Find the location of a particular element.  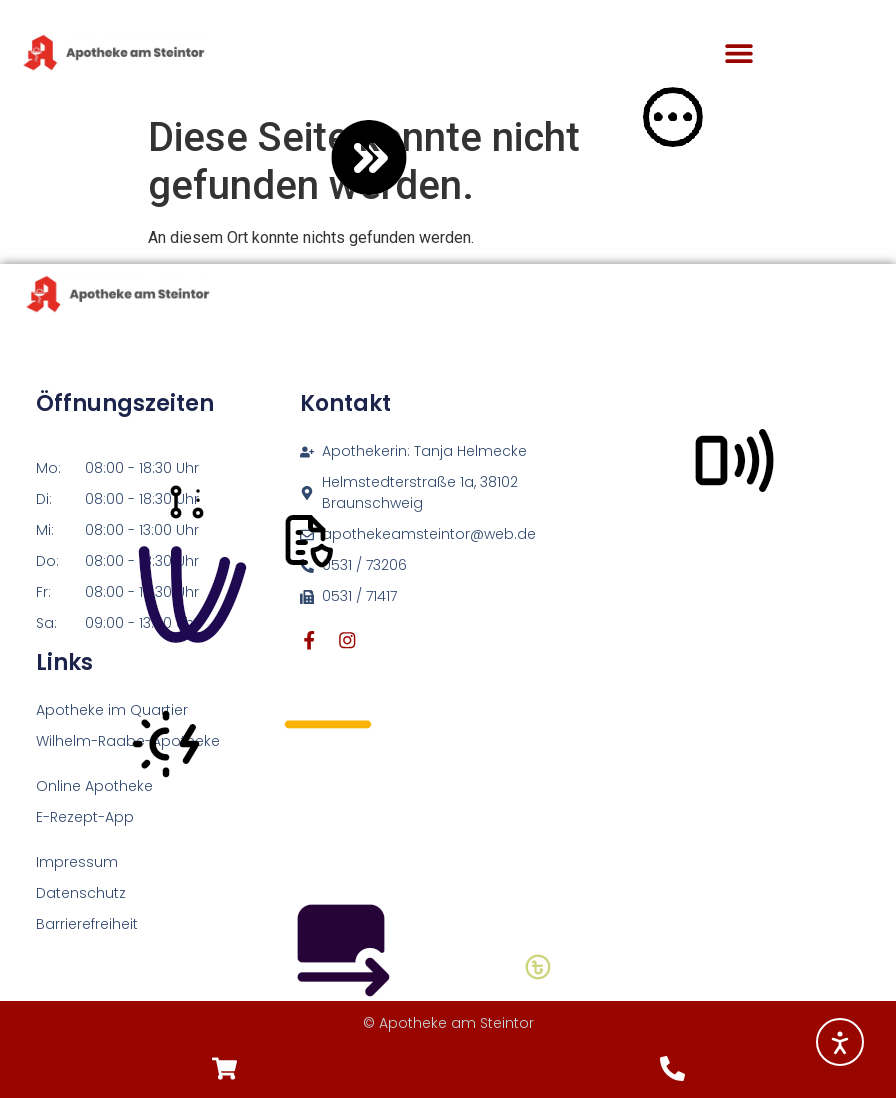

open windy weather app is located at coordinates (192, 594).